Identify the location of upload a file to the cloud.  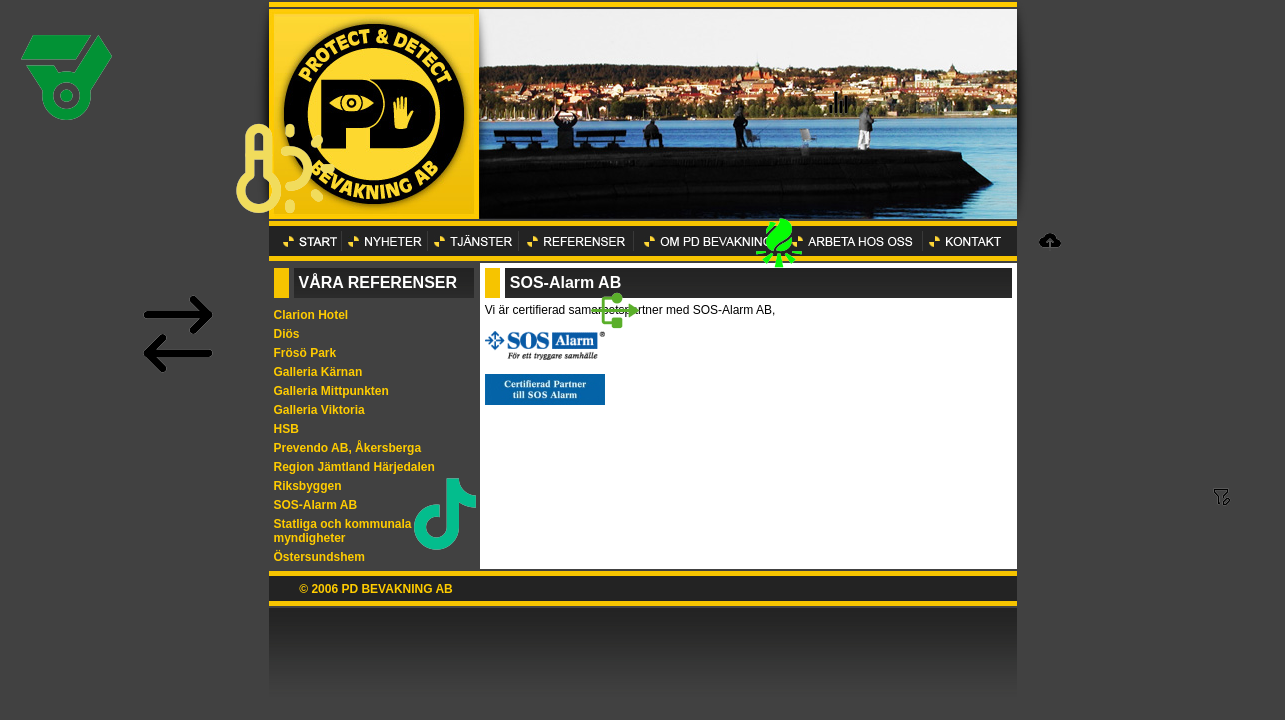
(1050, 242).